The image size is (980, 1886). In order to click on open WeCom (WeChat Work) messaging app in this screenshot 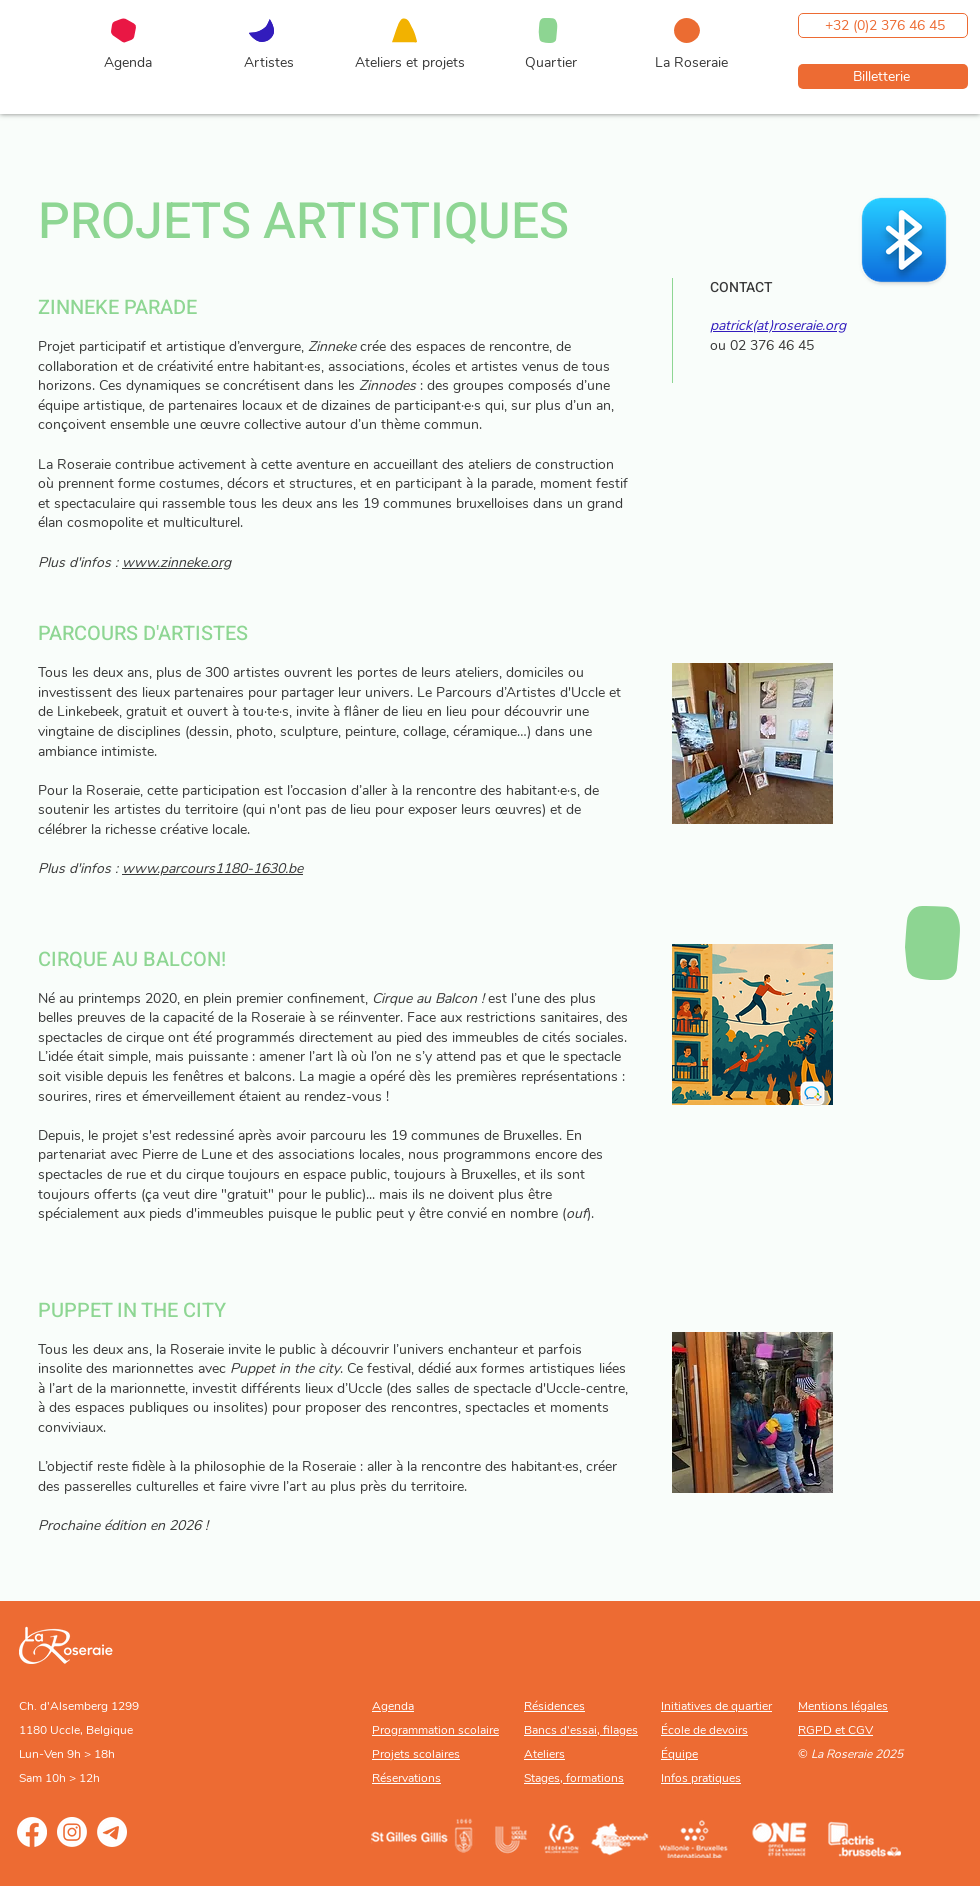, I will do `click(812, 1093)`.